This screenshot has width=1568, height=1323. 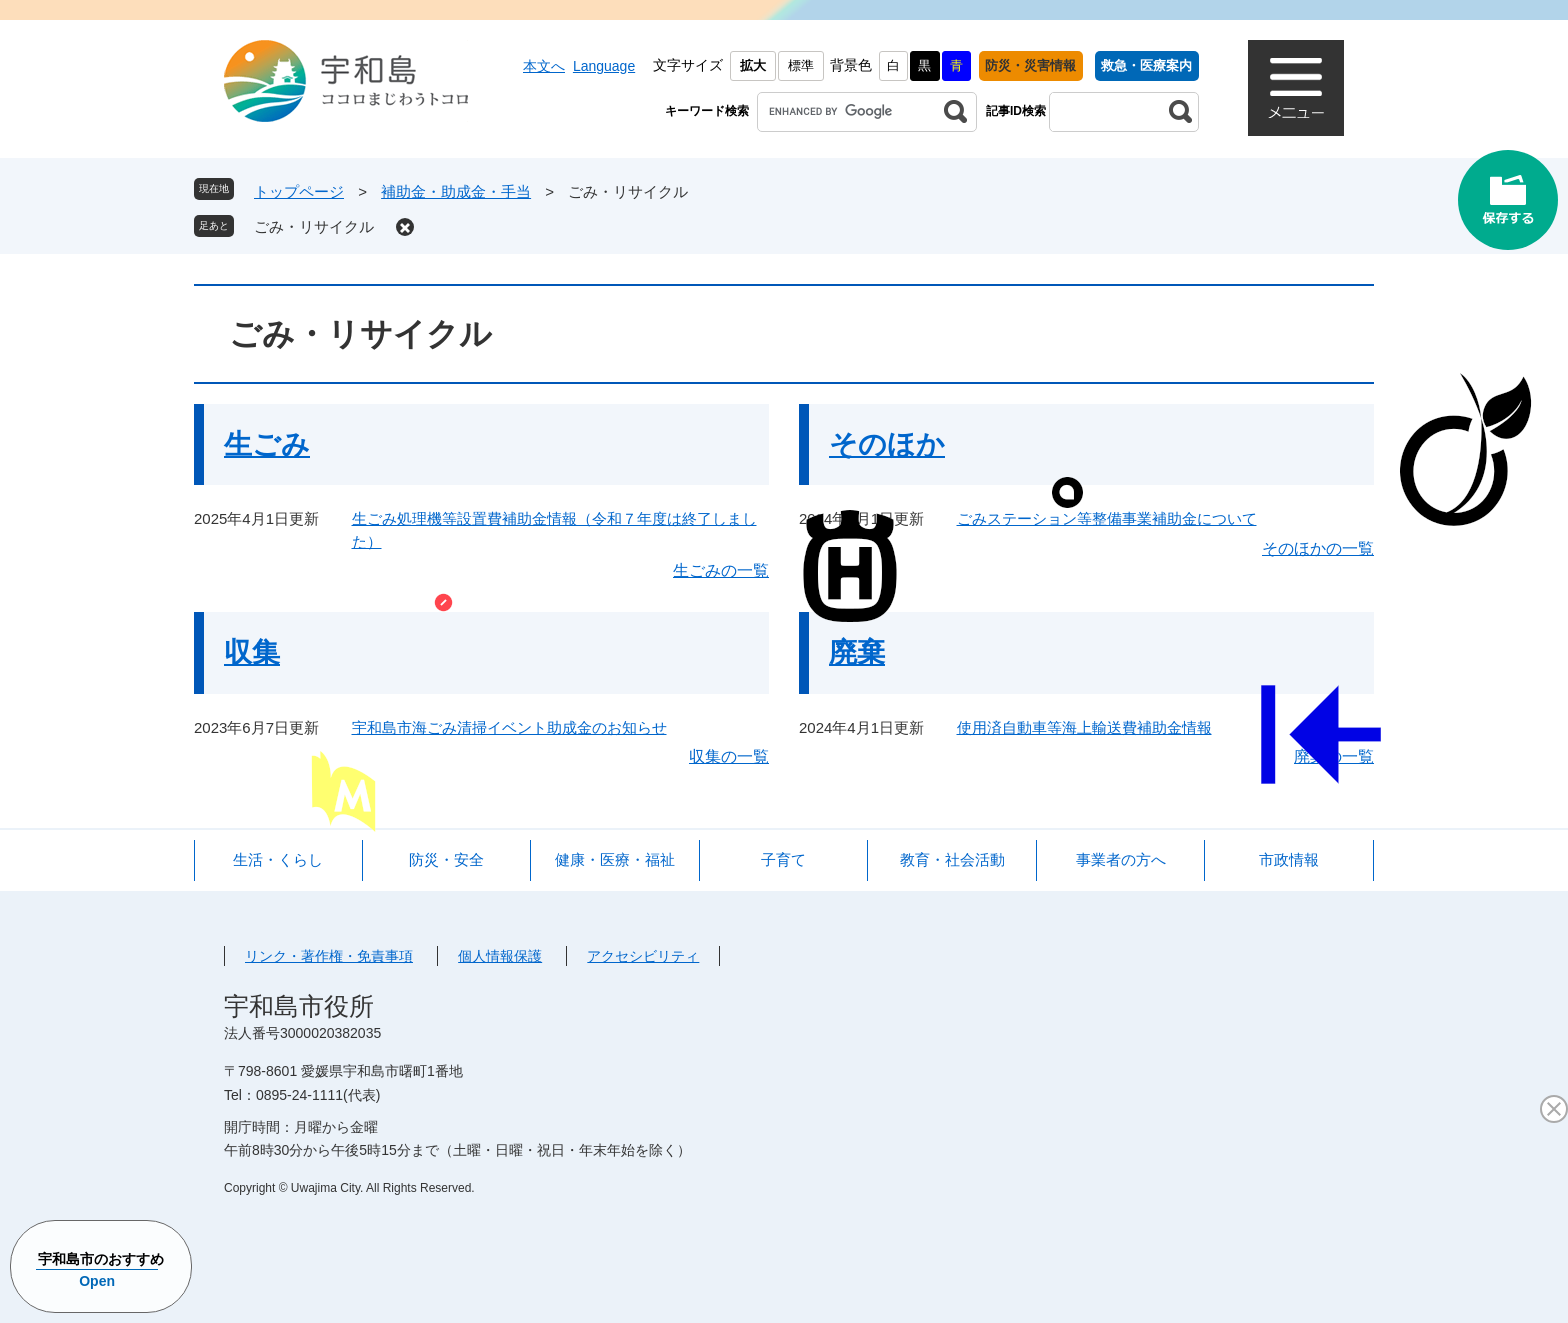 What do you see at coordinates (343, 791) in the screenshot?
I see `access PubMed medical research database` at bounding box center [343, 791].